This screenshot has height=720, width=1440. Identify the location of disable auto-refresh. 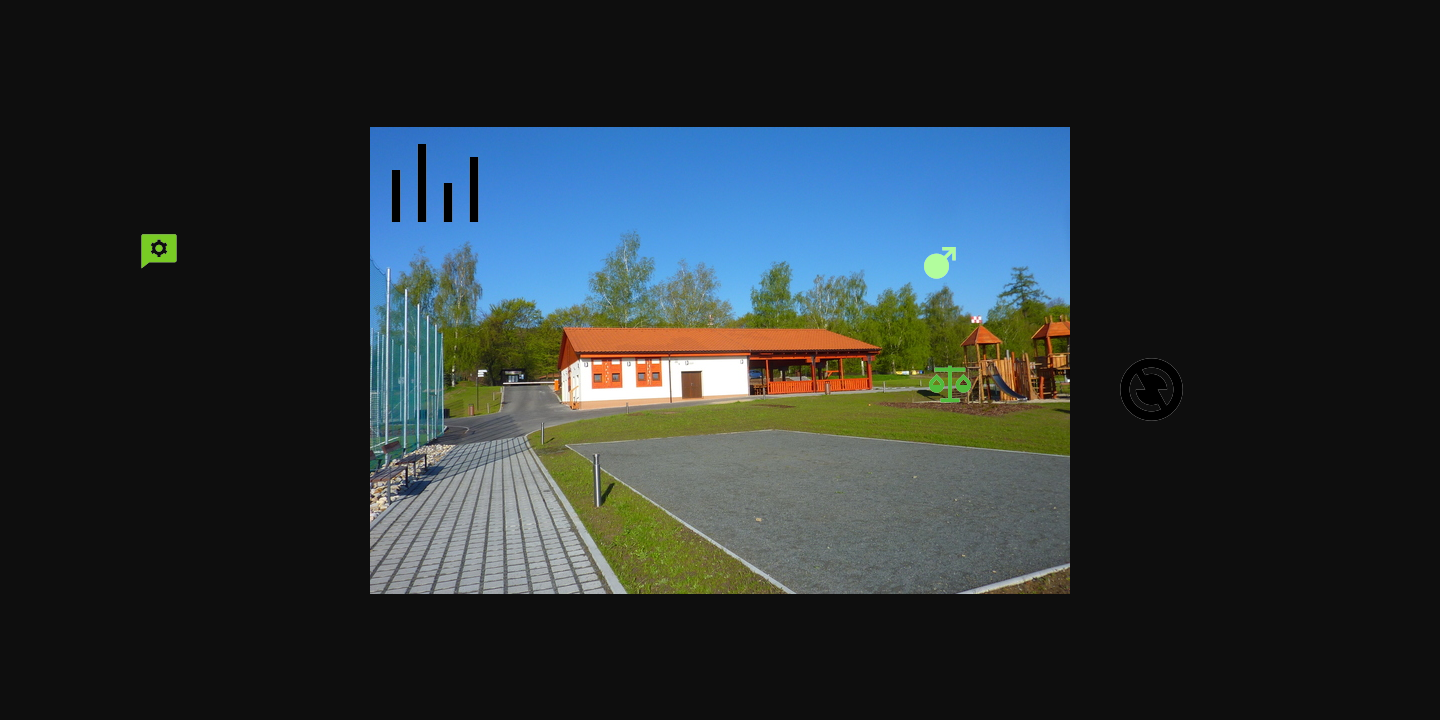
(1151, 389).